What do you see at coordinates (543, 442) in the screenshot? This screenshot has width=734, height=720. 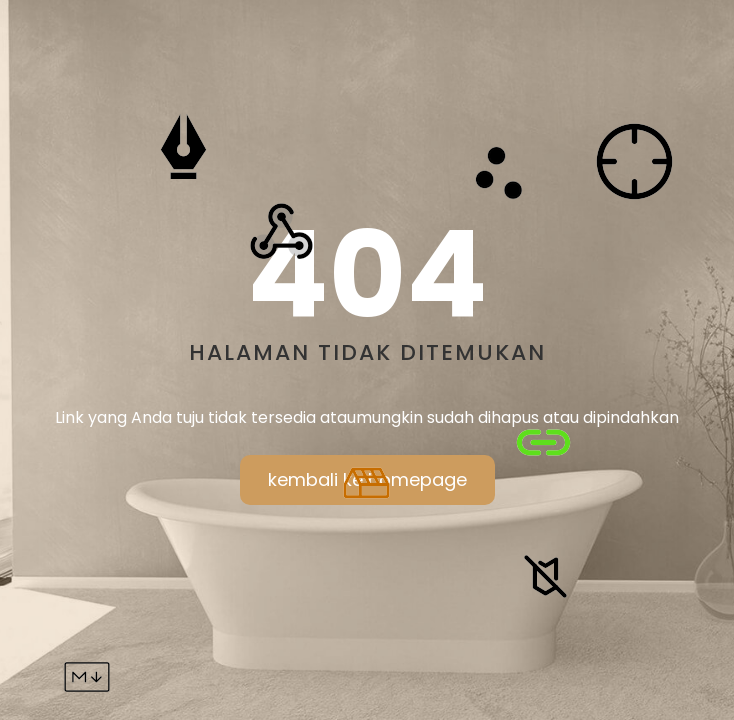 I see `copy link to clipboard` at bounding box center [543, 442].